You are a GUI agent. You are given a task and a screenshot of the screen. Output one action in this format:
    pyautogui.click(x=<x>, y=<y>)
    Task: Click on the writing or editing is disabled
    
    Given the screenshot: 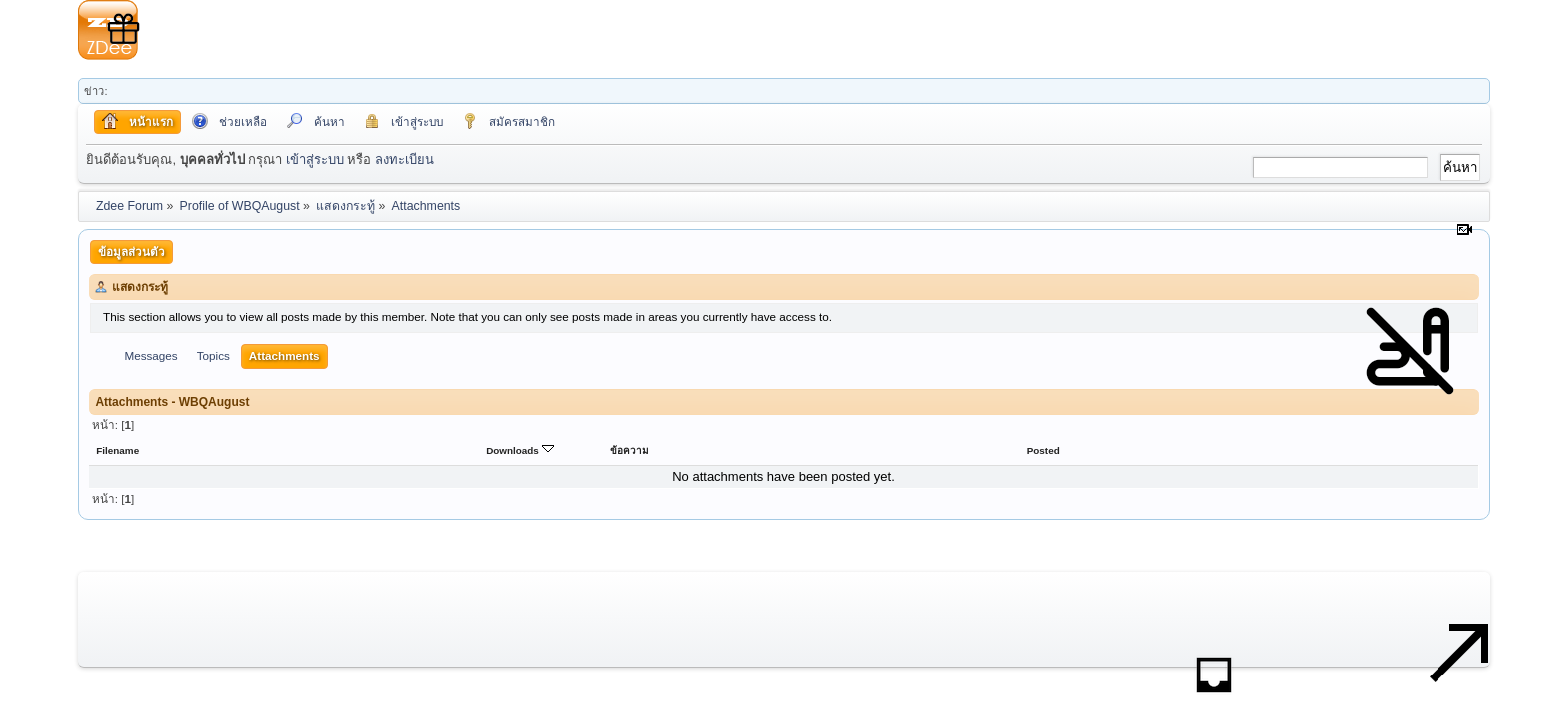 What is the action you would take?
    pyautogui.click(x=1410, y=351)
    